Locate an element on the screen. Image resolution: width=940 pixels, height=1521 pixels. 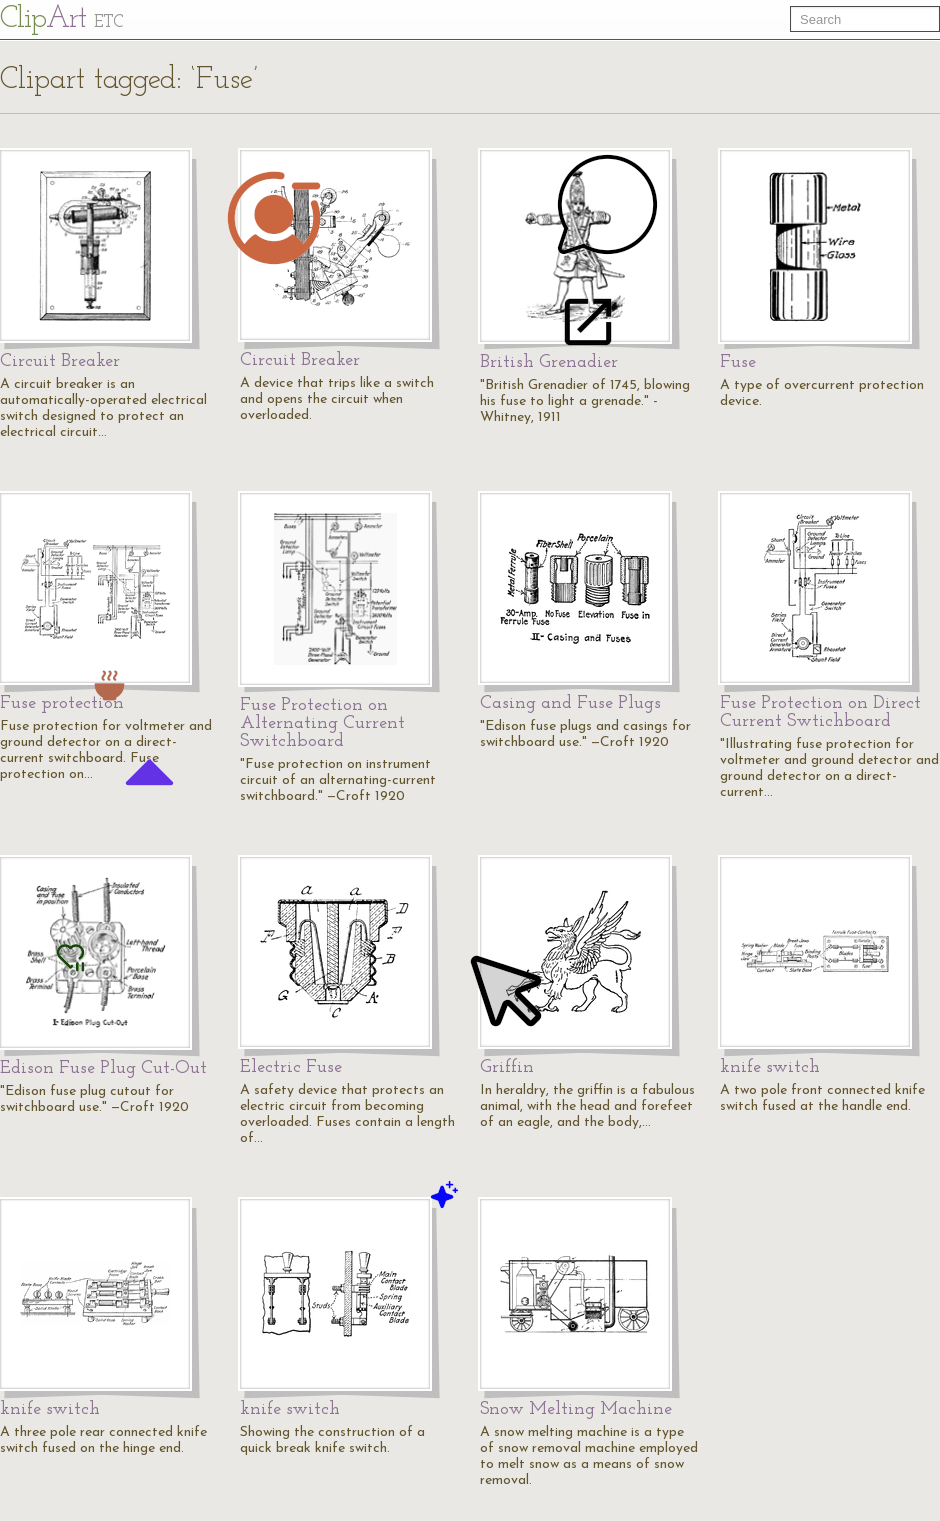
remove a user from your contacts is located at coordinates (274, 218).